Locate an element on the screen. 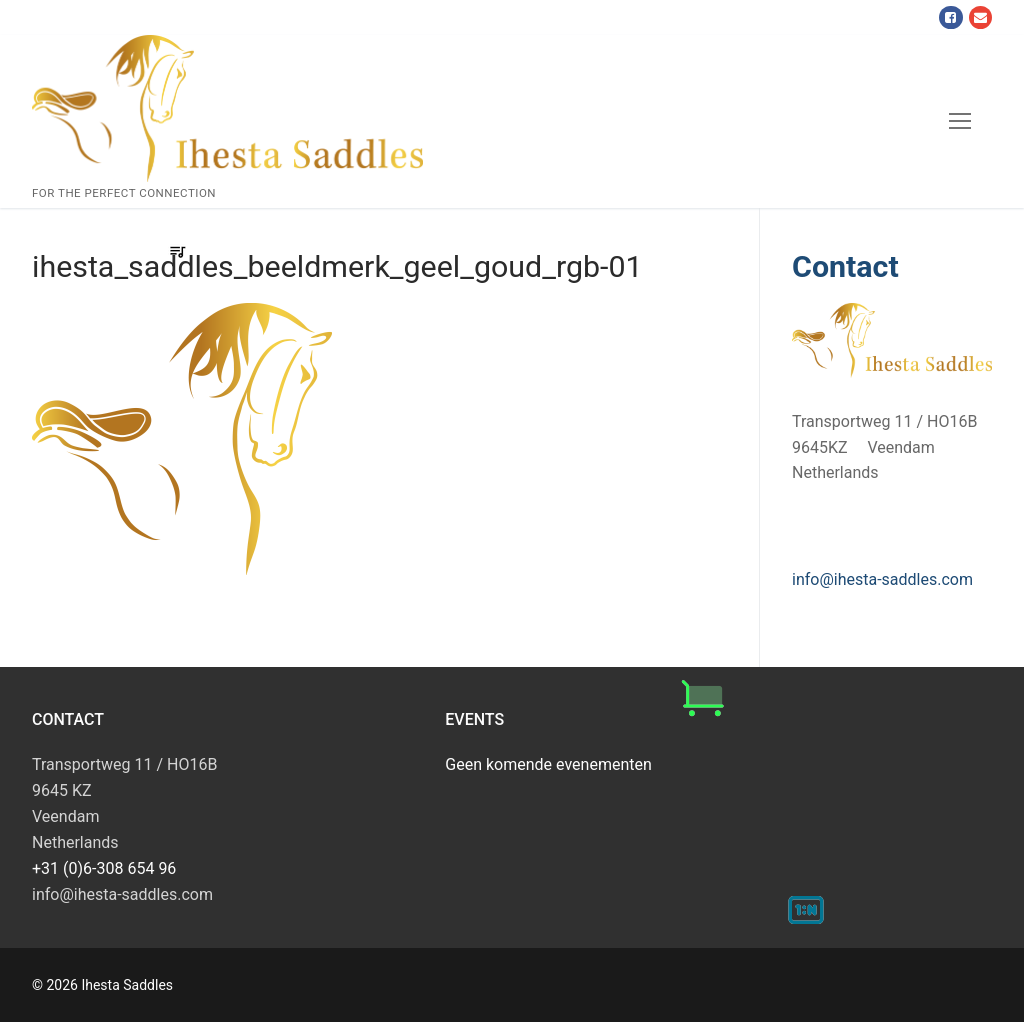 The width and height of the screenshot is (1024, 1022). view your shopping cart is located at coordinates (702, 696).